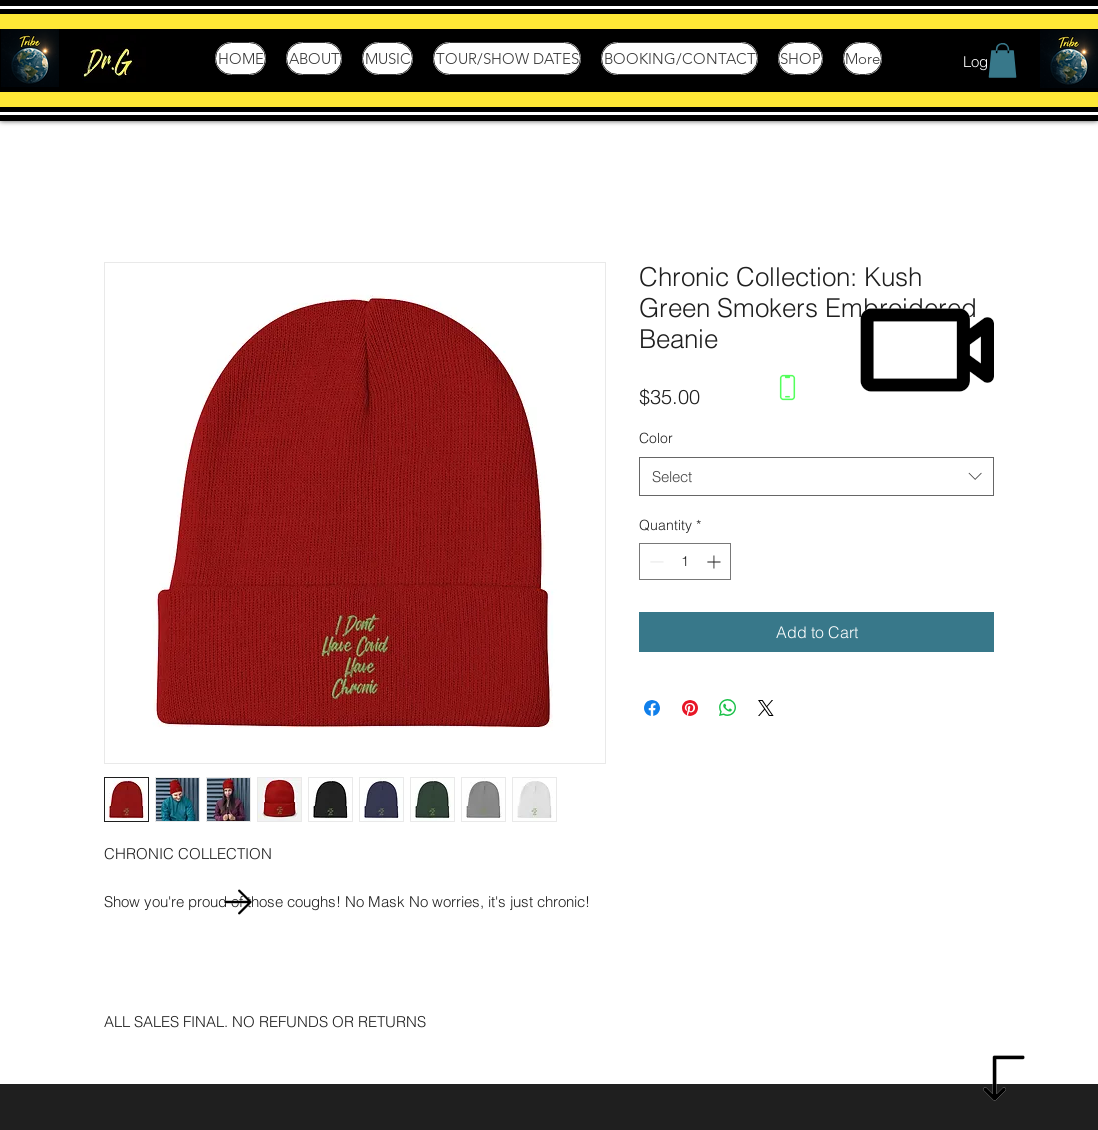 This screenshot has width=1098, height=1130. What do you see at coordinates (238, 902) in the screenshot?
I see `navigate to the next item or page` at bounding box center [238, 902].